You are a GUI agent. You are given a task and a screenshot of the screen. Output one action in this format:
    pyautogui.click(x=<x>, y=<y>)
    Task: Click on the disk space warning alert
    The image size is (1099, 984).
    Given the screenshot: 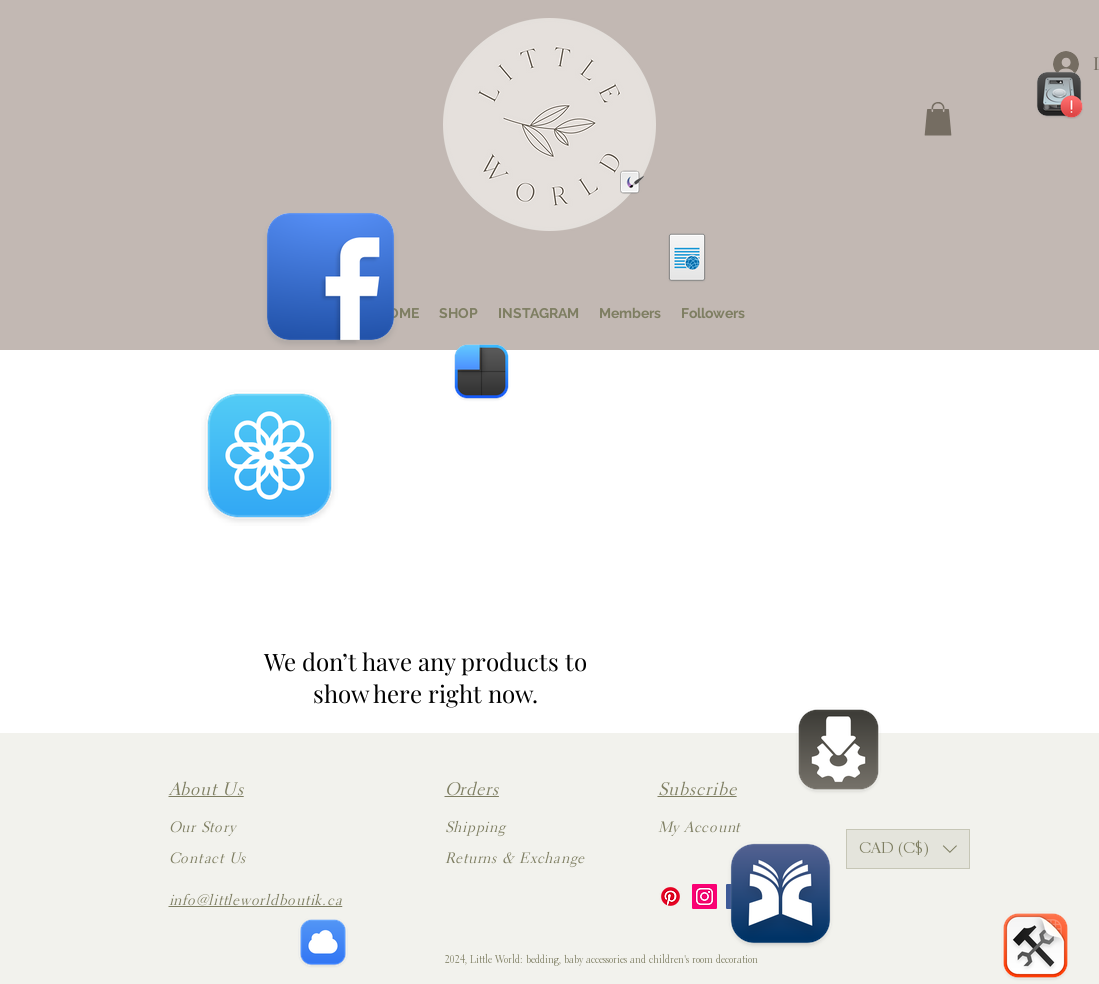 What is the action you would take?
    pyautogui.click(x=1059, y=94)
    